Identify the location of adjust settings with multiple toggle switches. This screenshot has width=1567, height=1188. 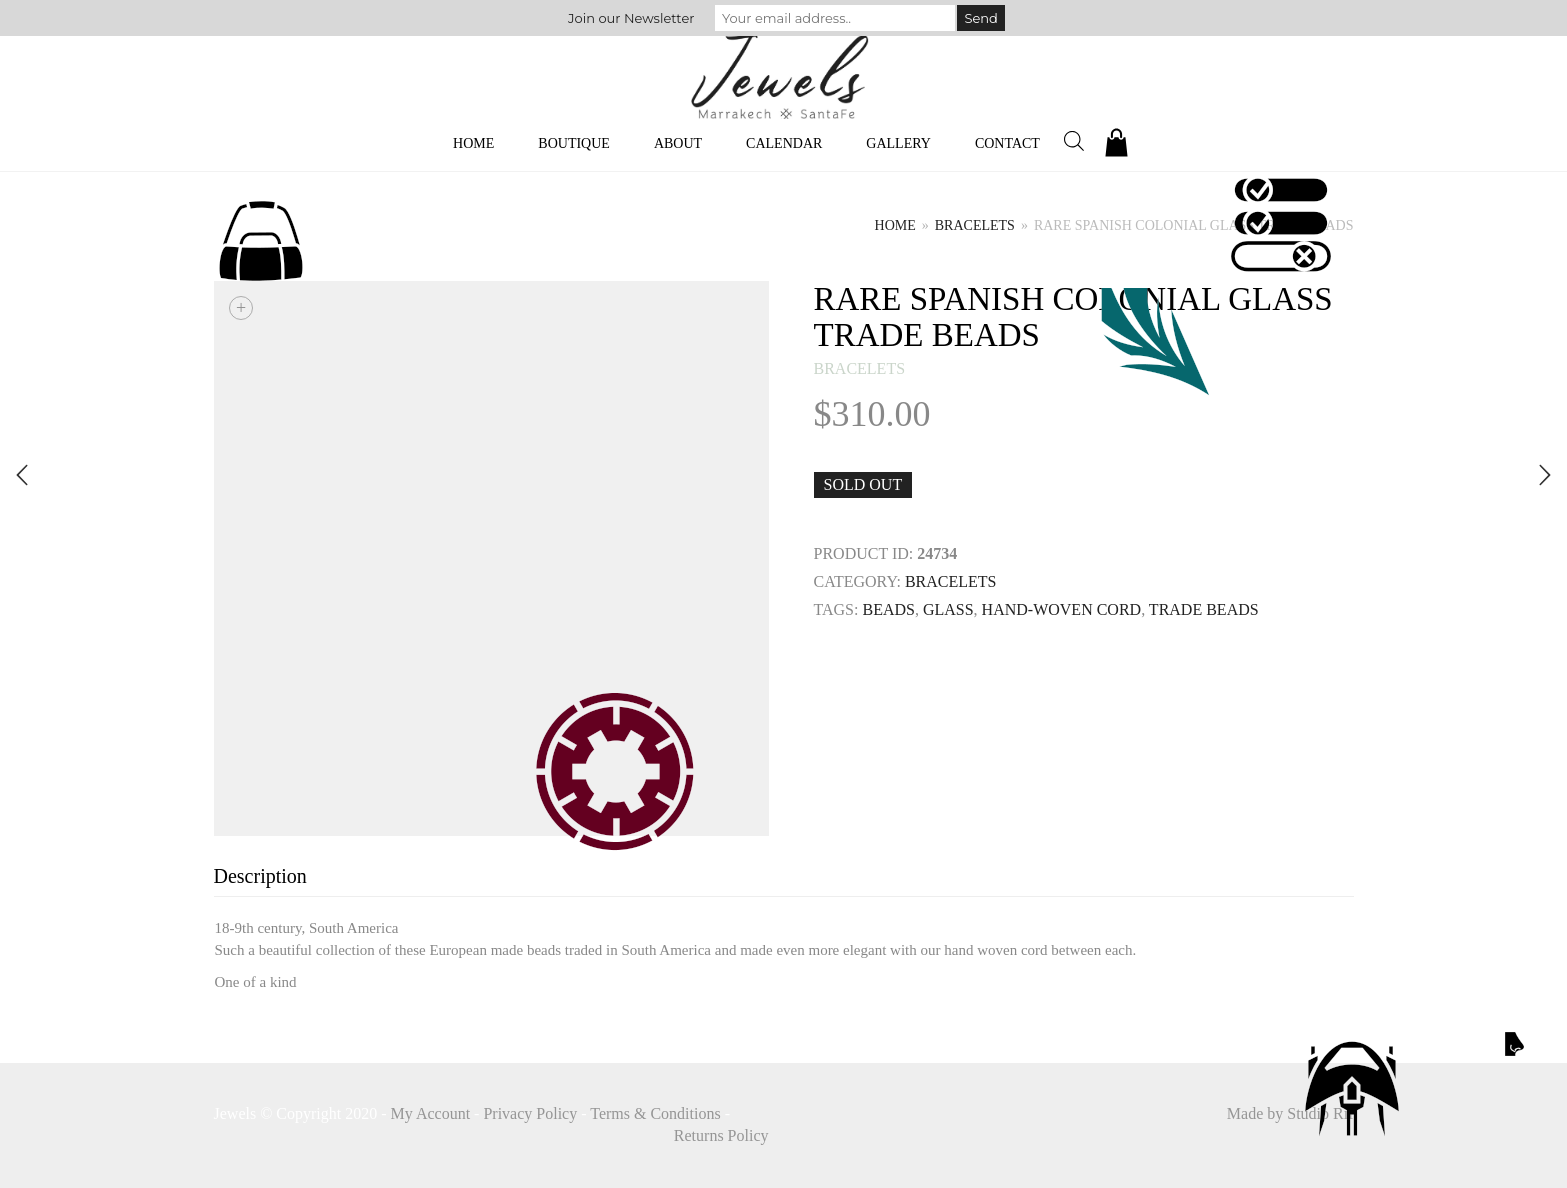
(1281, 225).